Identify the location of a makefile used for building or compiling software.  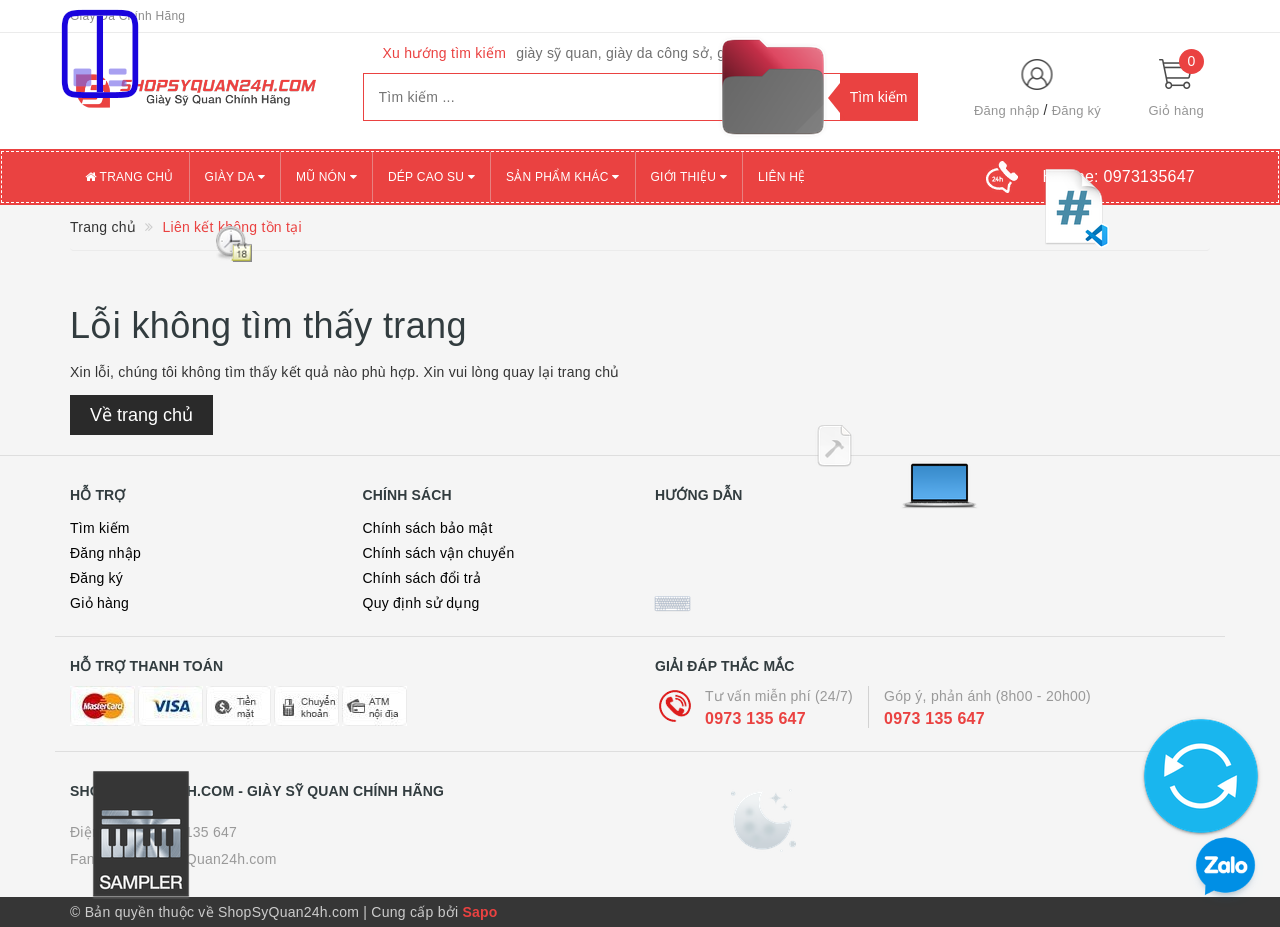
(834, 445).